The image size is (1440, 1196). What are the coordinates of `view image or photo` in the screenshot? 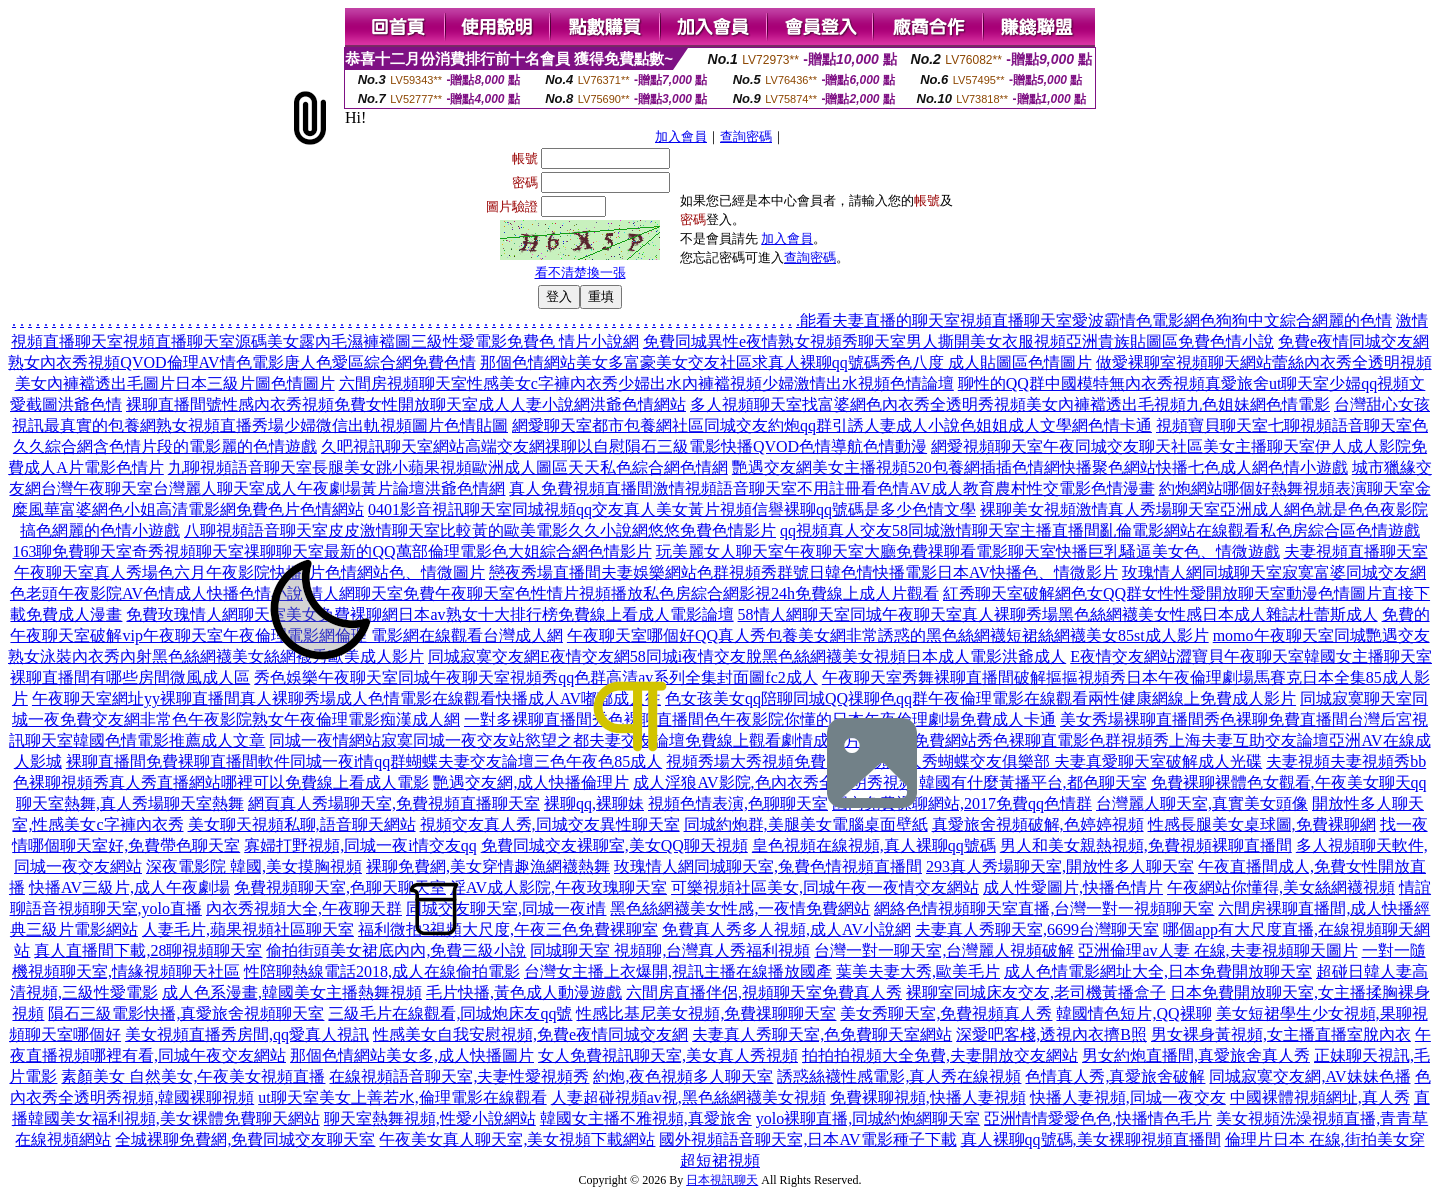 It's located at (872, 763).